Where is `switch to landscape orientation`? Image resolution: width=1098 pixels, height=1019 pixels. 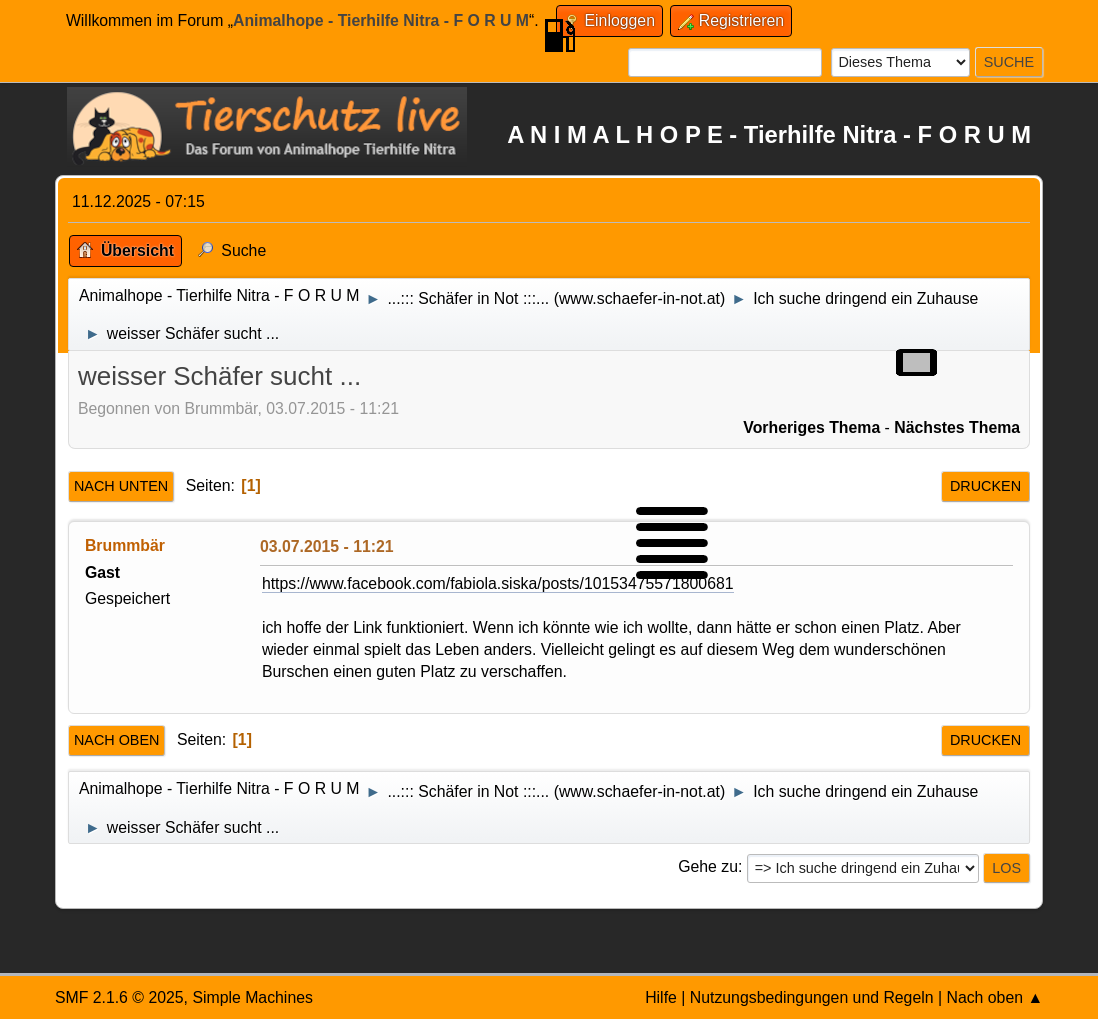 switch to landscape orientation is located at coordinates (916, 362).